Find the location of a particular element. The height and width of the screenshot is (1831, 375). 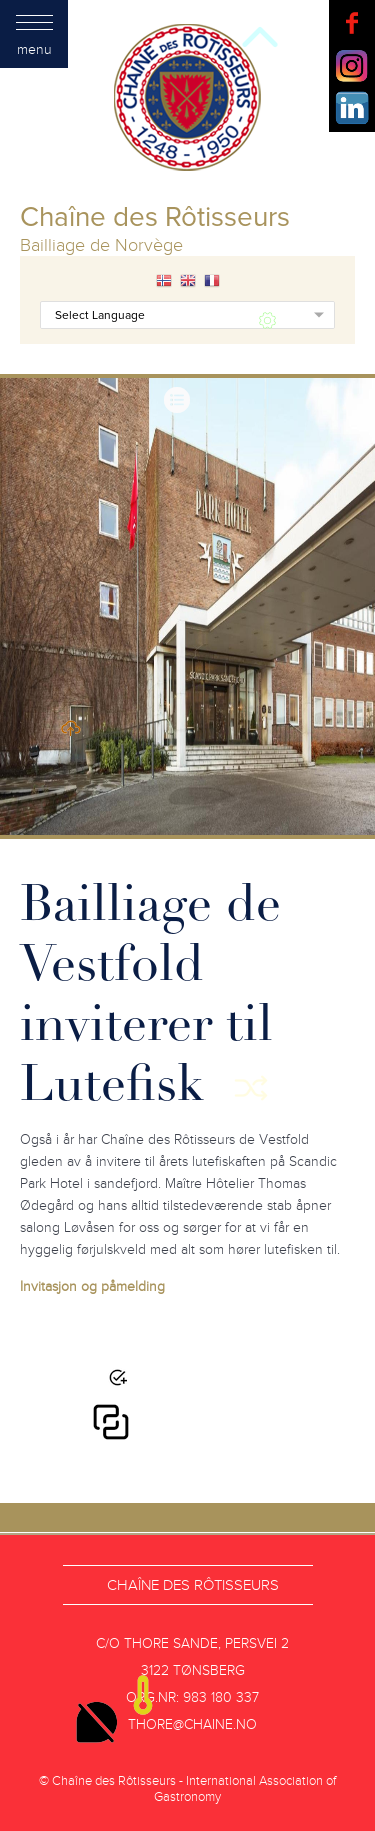

mute or disable chat notifications is located at coordinates (96, 1723).